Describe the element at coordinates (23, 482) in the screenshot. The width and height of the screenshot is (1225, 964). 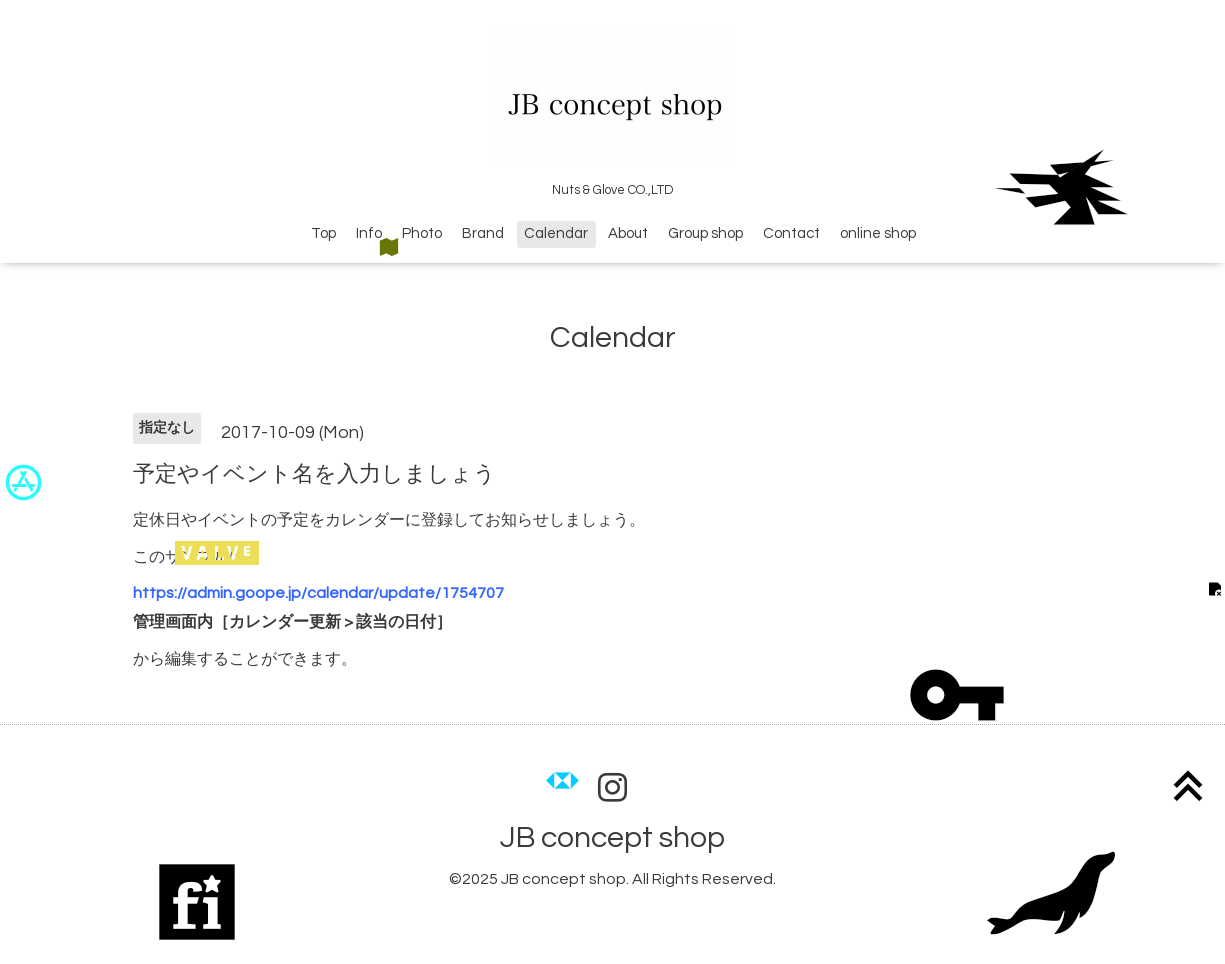
I see `open the App Store` at that location.